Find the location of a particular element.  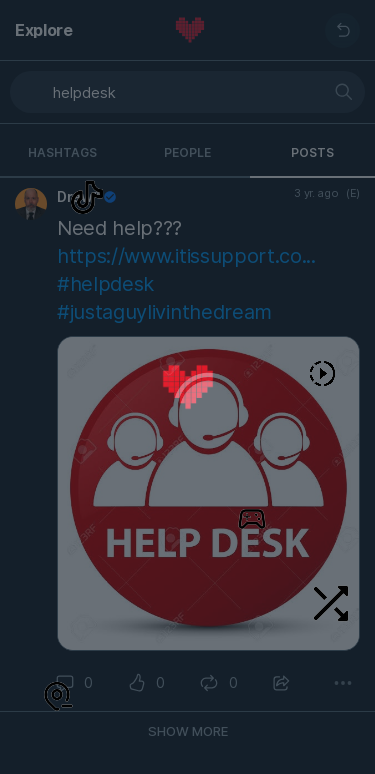

access gaming or esports features is located at coordinates (252, 519).